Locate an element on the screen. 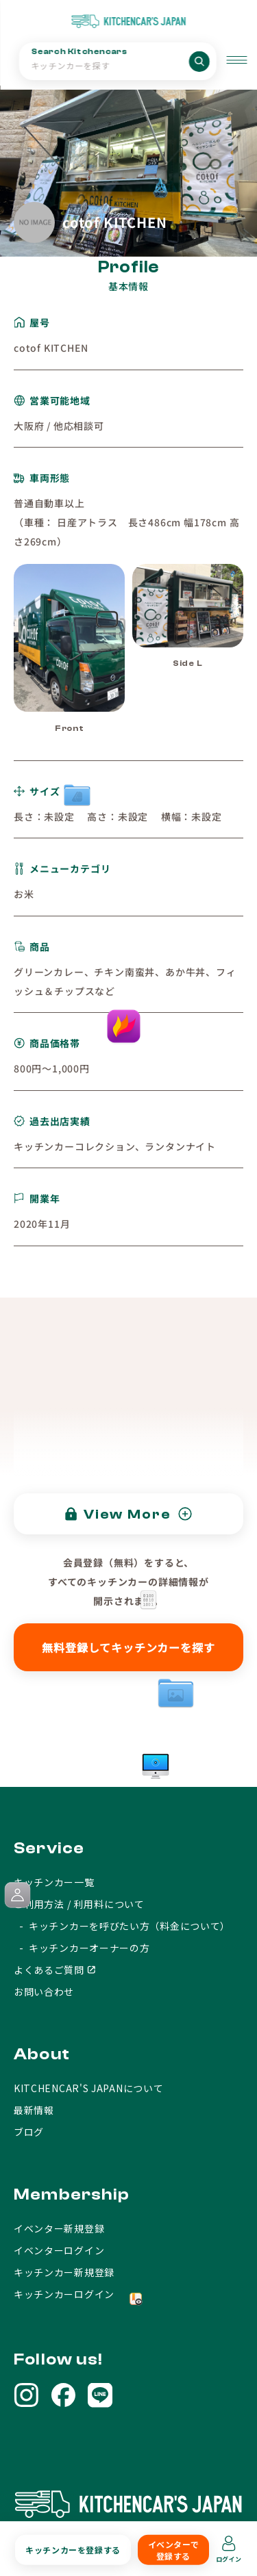  indicates a binary or raw data file is located at coordinates (148, 1599).